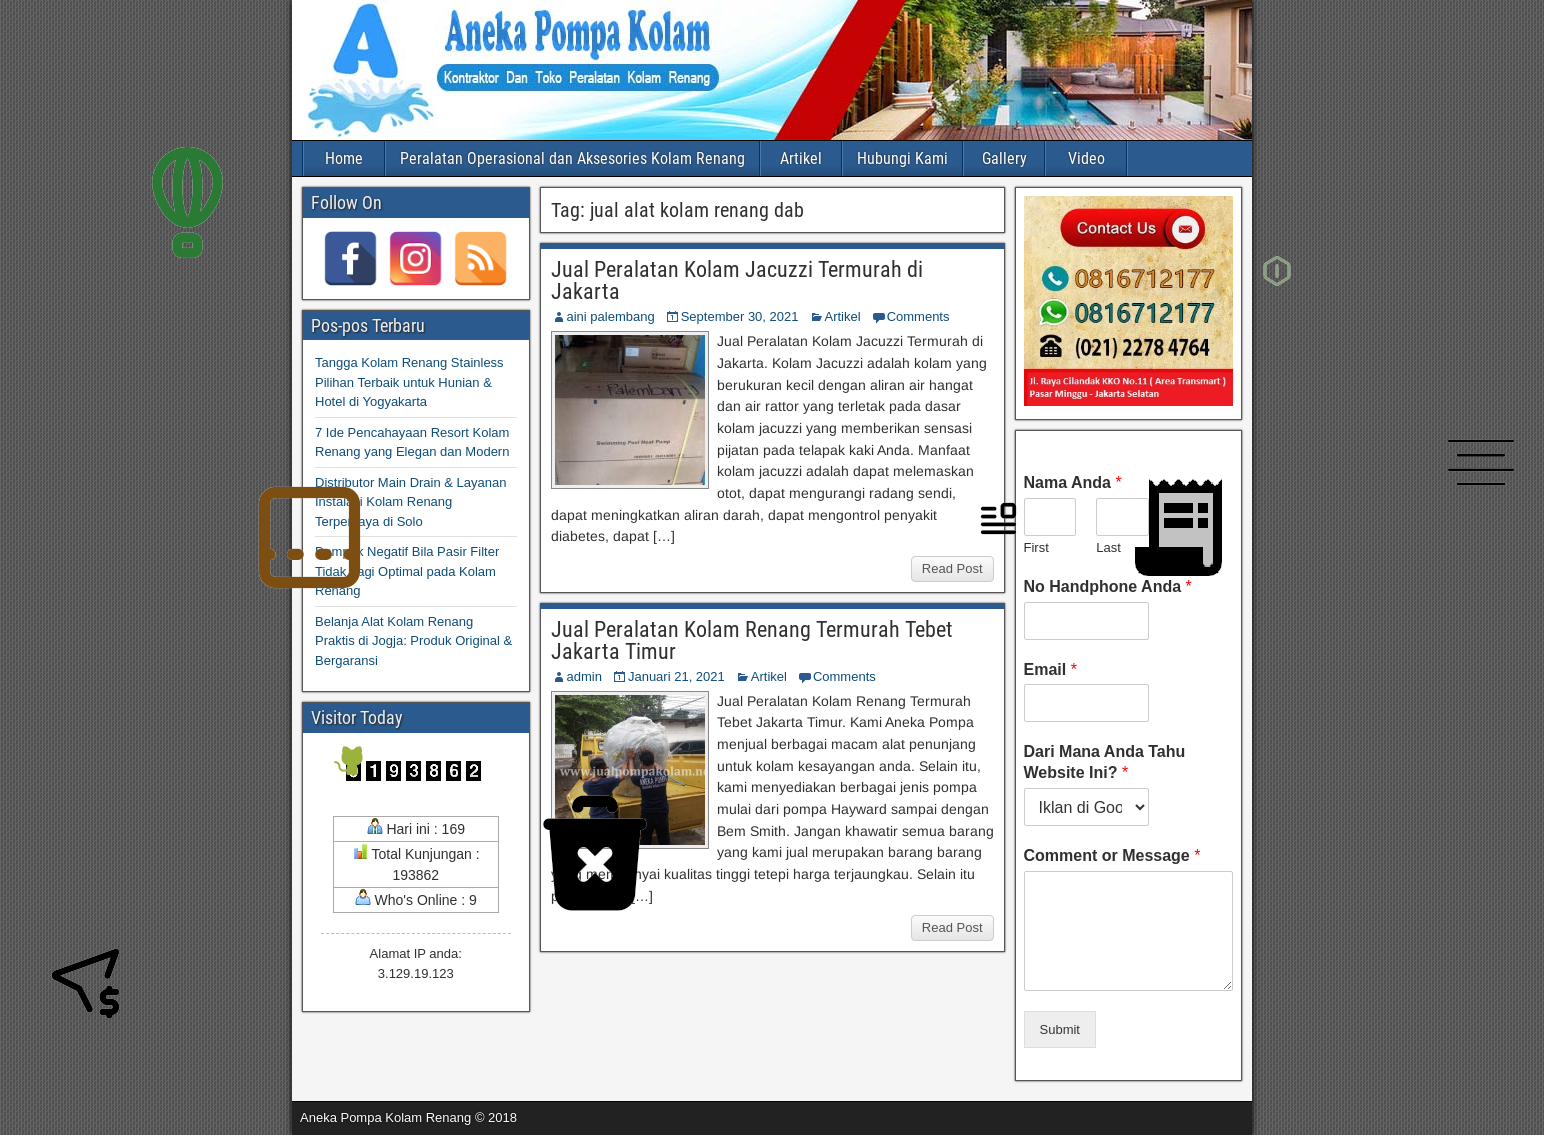 This screenshot has width=1544, height=1135. I want to click on center align text, so click(1481, 464).